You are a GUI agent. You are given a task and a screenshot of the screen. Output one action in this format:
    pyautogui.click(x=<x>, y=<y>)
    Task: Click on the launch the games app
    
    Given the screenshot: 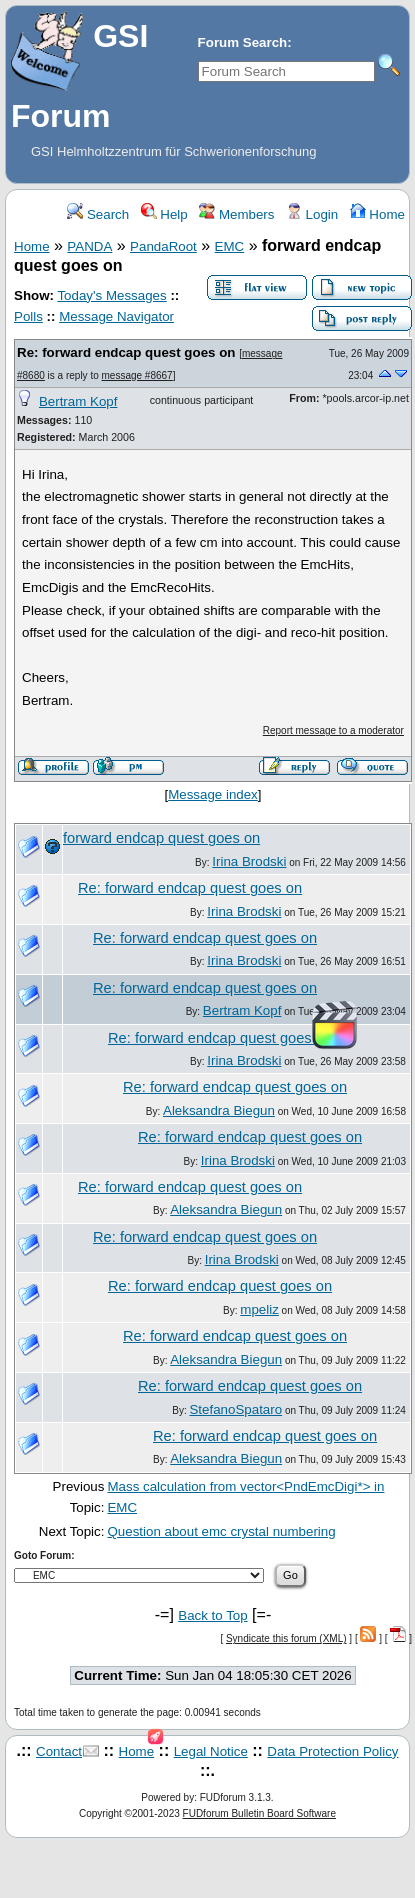 What is the action you would take?
    pyautogui.click(x=155, y=1736)
    